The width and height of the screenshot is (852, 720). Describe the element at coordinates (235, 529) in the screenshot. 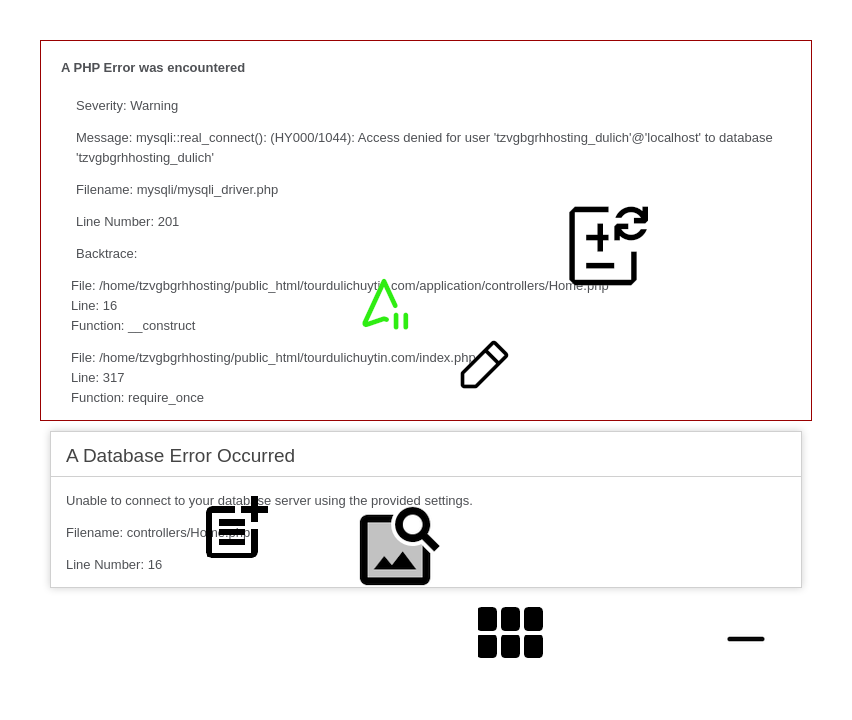

I see `create a new post or document` at that location.